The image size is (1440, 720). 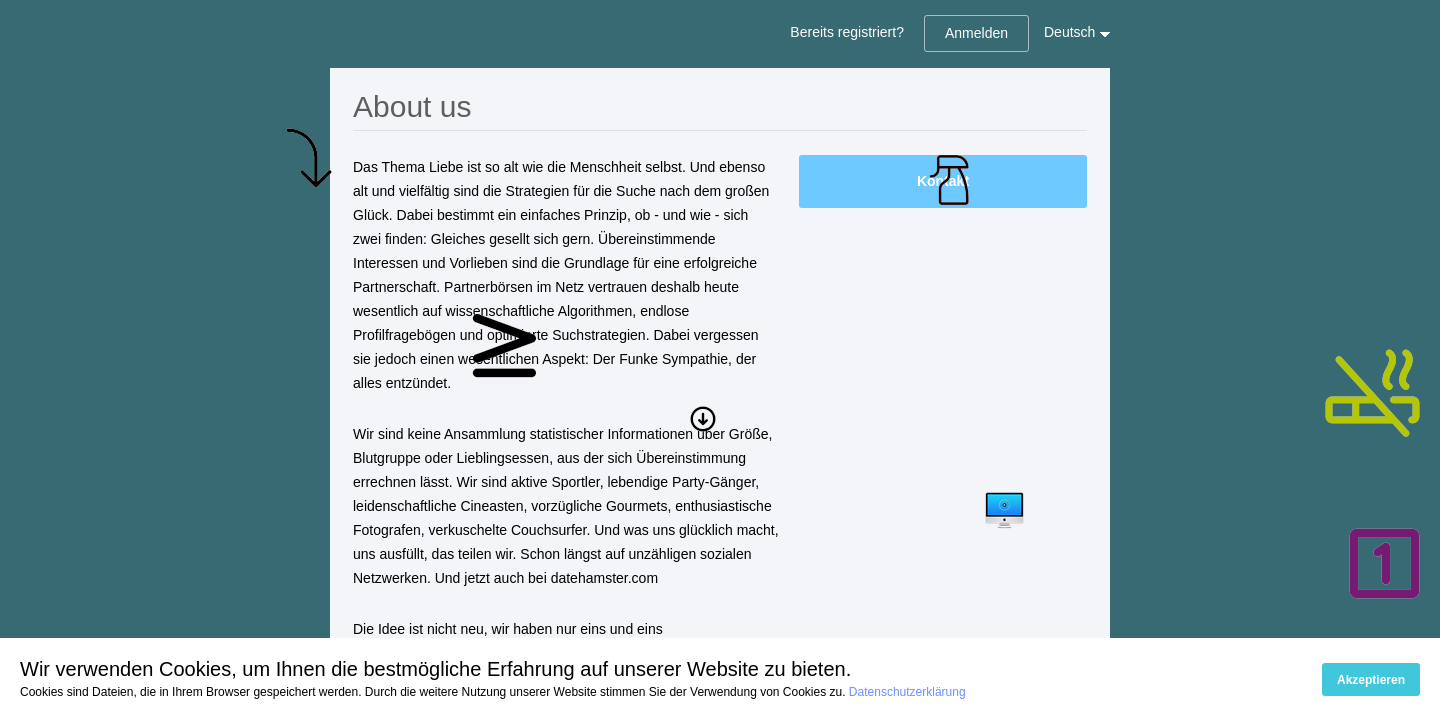 What do you see at coordinates (1004, 510) in the screenshot?
I see `play video content on your television or monitor` at bounding box center [1004, 510].